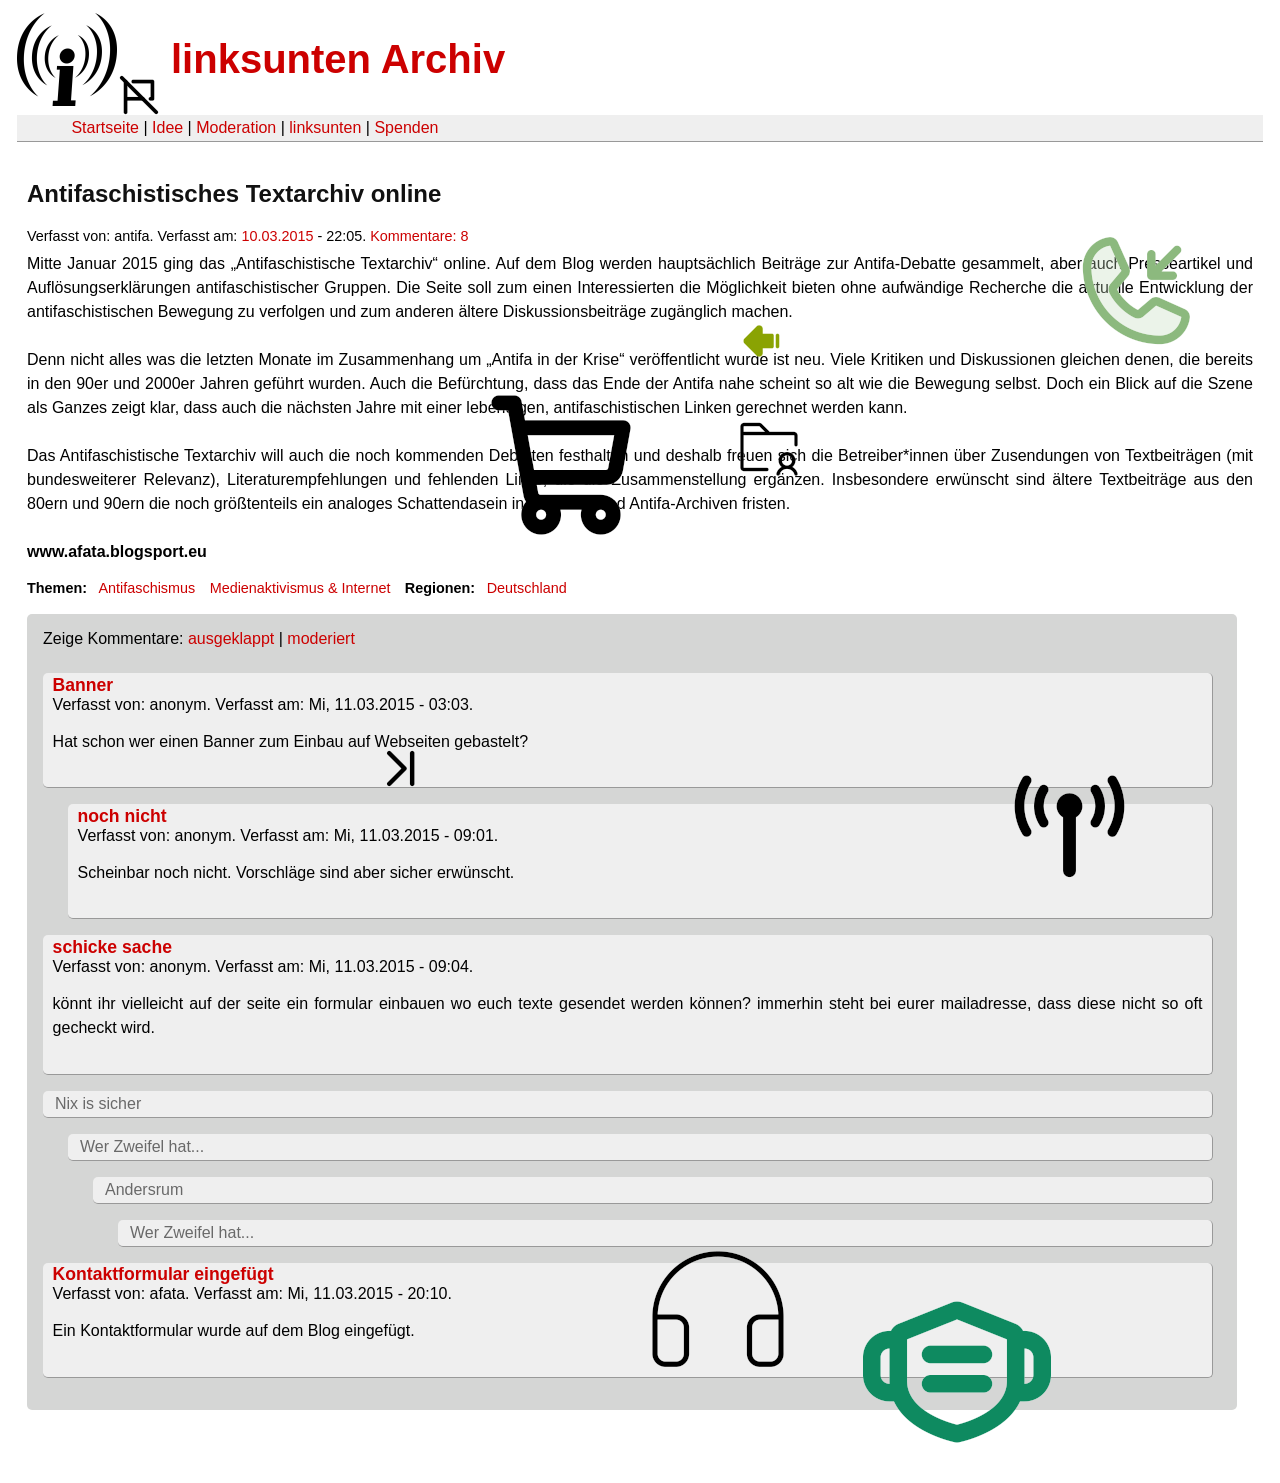 The width and height of the screenshot is (1280, 1483). Describe the element at coordinates (139, 95) in the screenshot. I see `disable or turn off flag notifications` at that location.